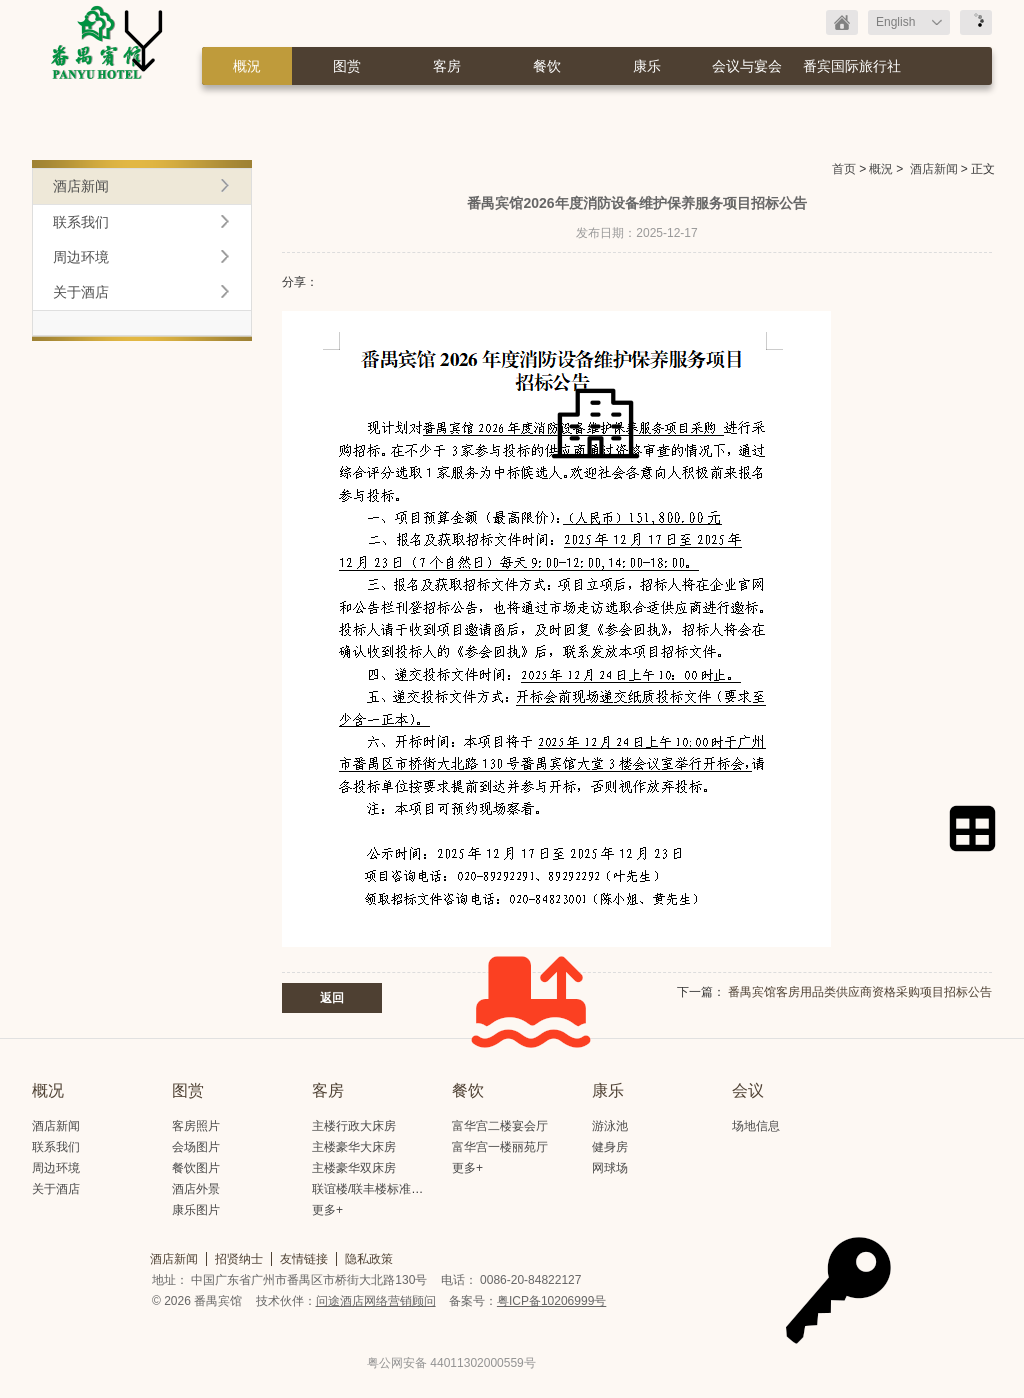 This screenshot has height=1398, width=1024. Describe the element at coordinates (595, 423) in the screenshot. I see `view apartment or residential properties` at that location.